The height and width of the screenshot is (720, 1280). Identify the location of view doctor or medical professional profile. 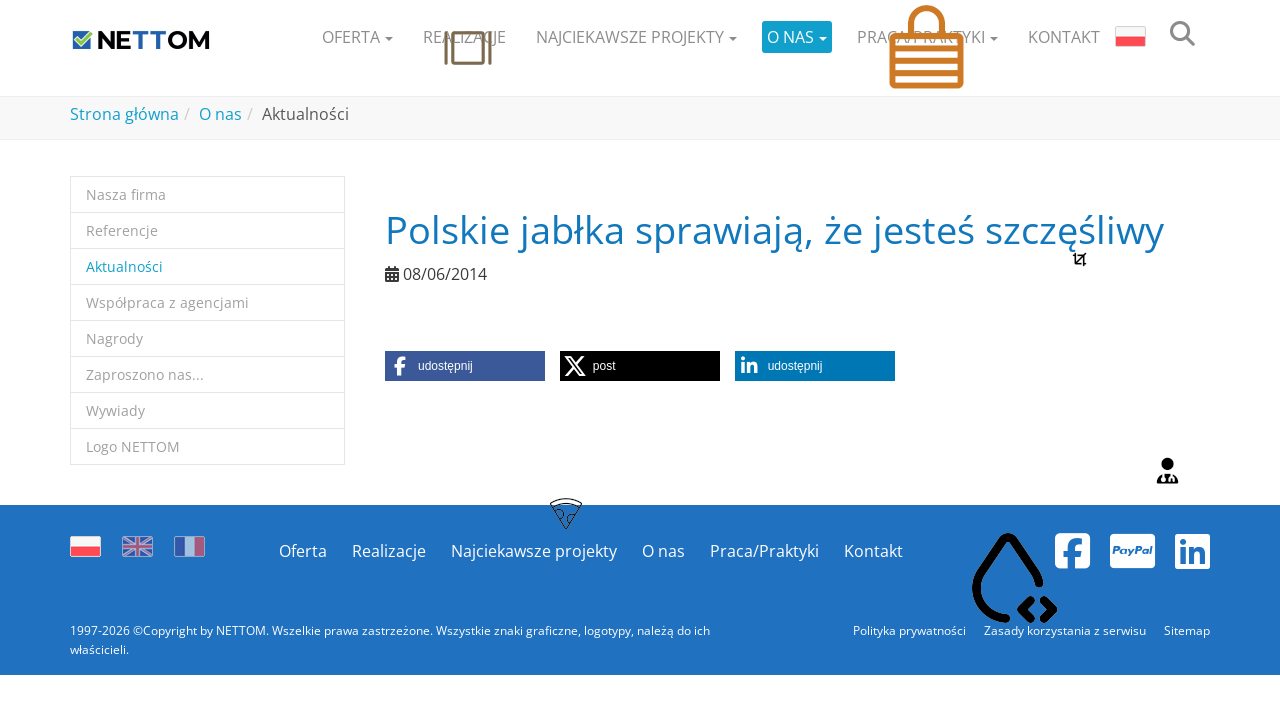
(1167, 470).